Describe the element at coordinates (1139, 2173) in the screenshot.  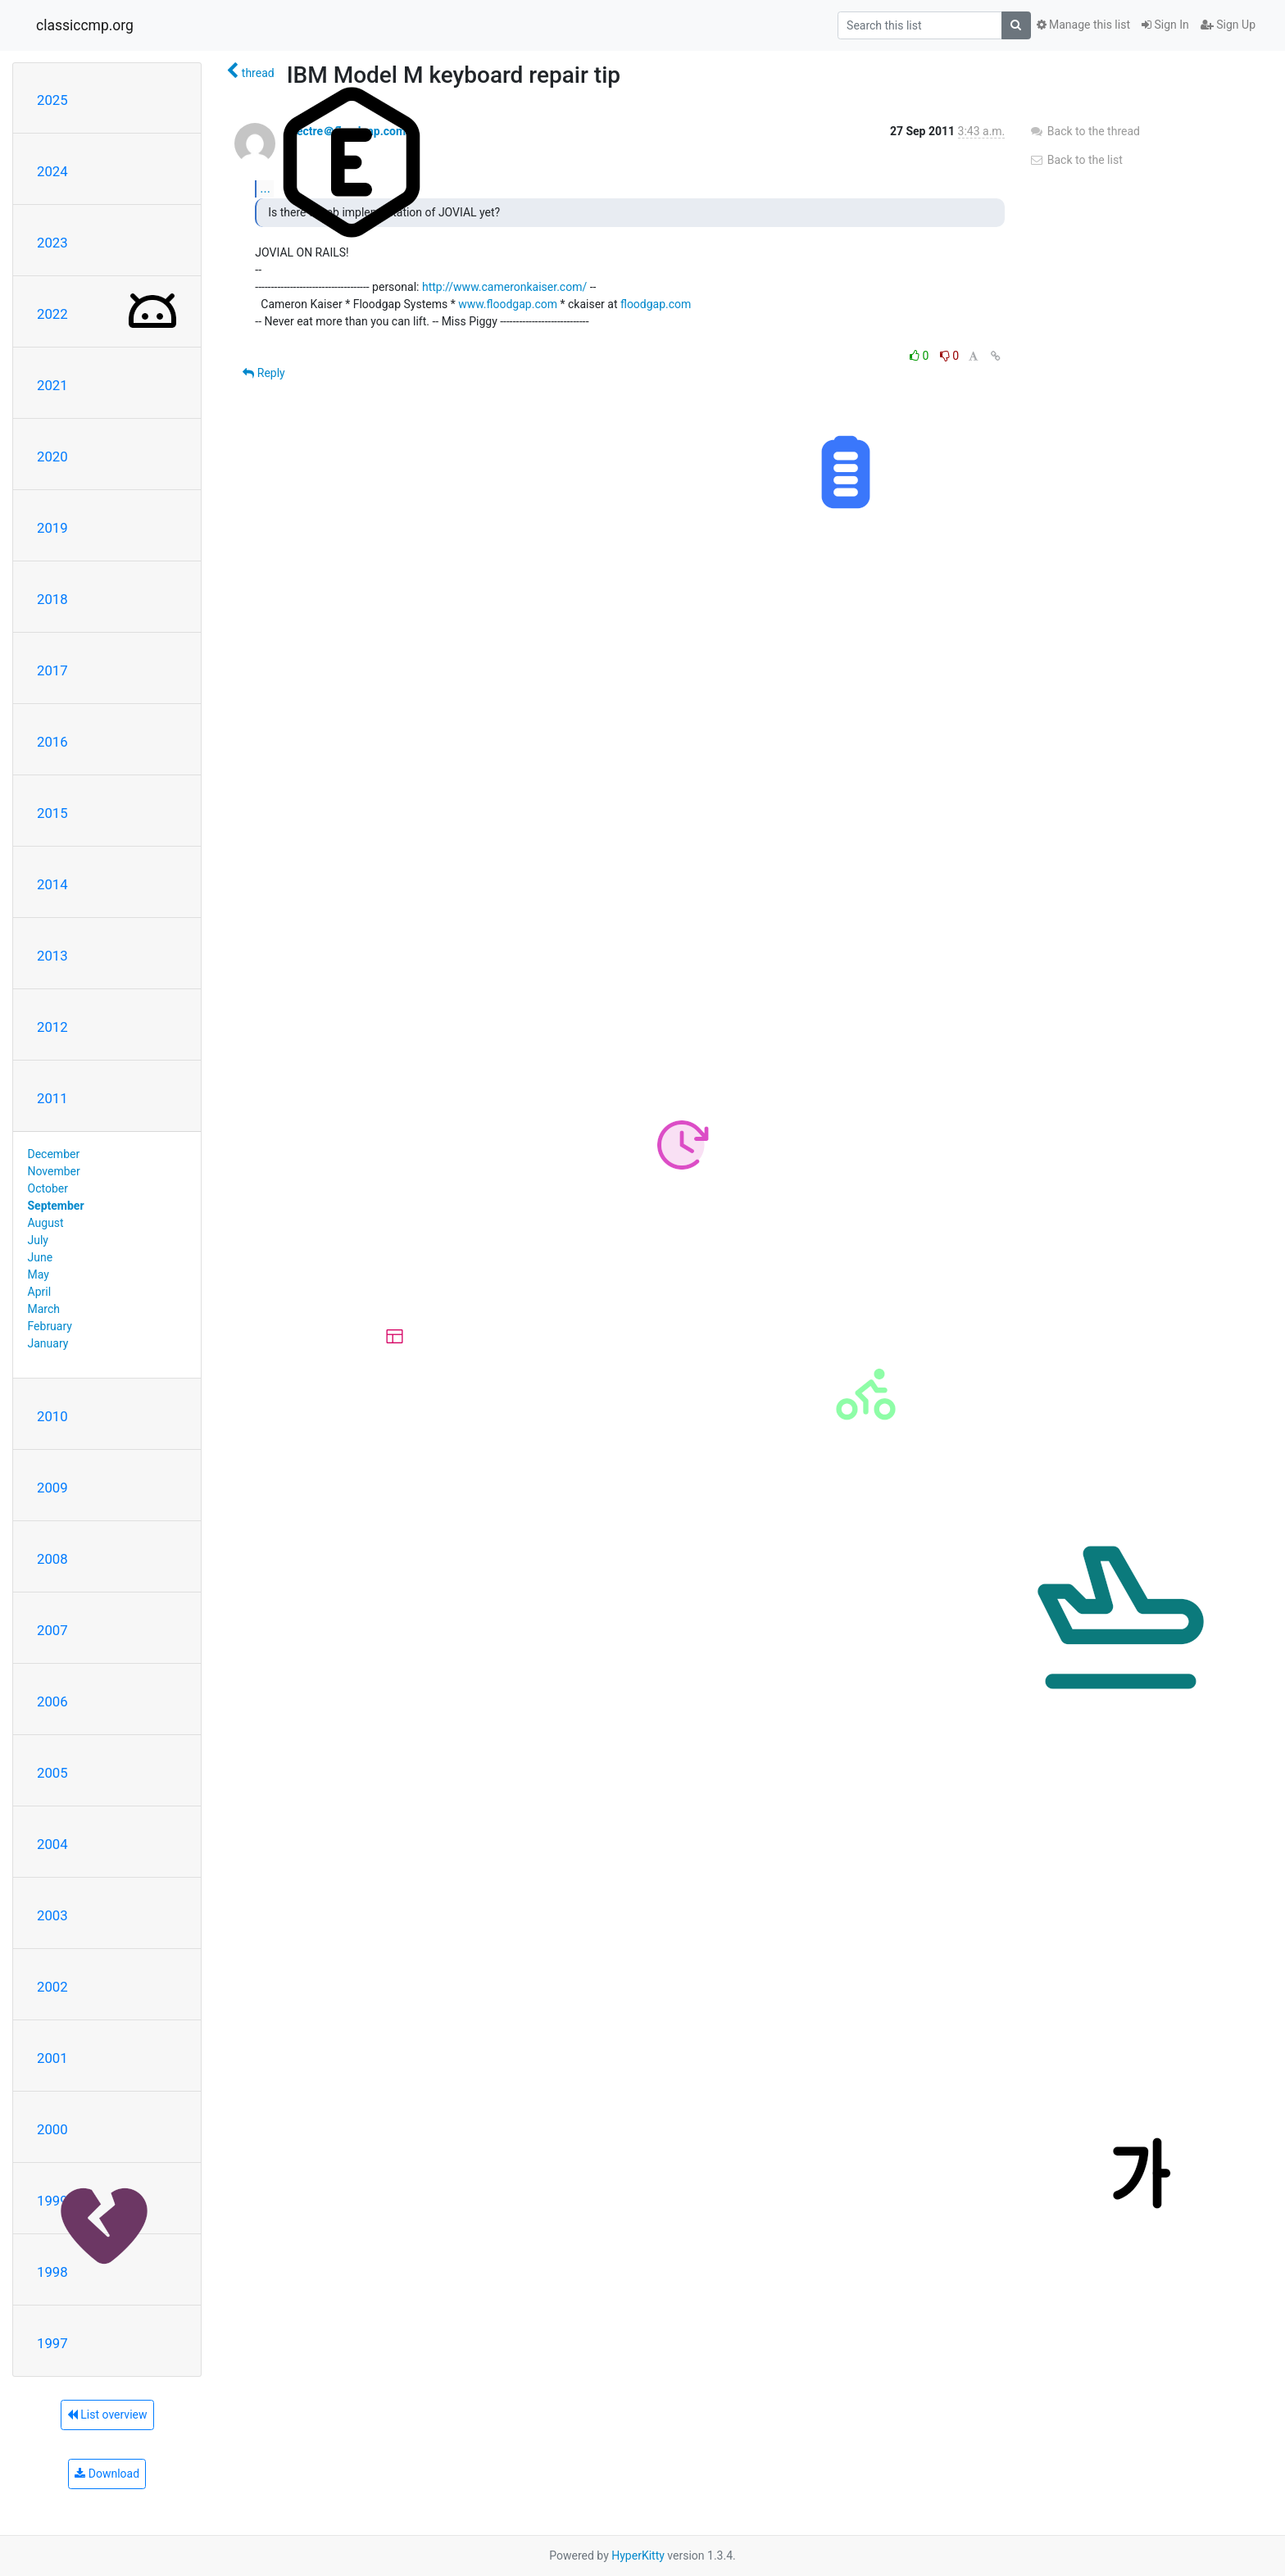
I see `switch to korean keyboard input` at that location.